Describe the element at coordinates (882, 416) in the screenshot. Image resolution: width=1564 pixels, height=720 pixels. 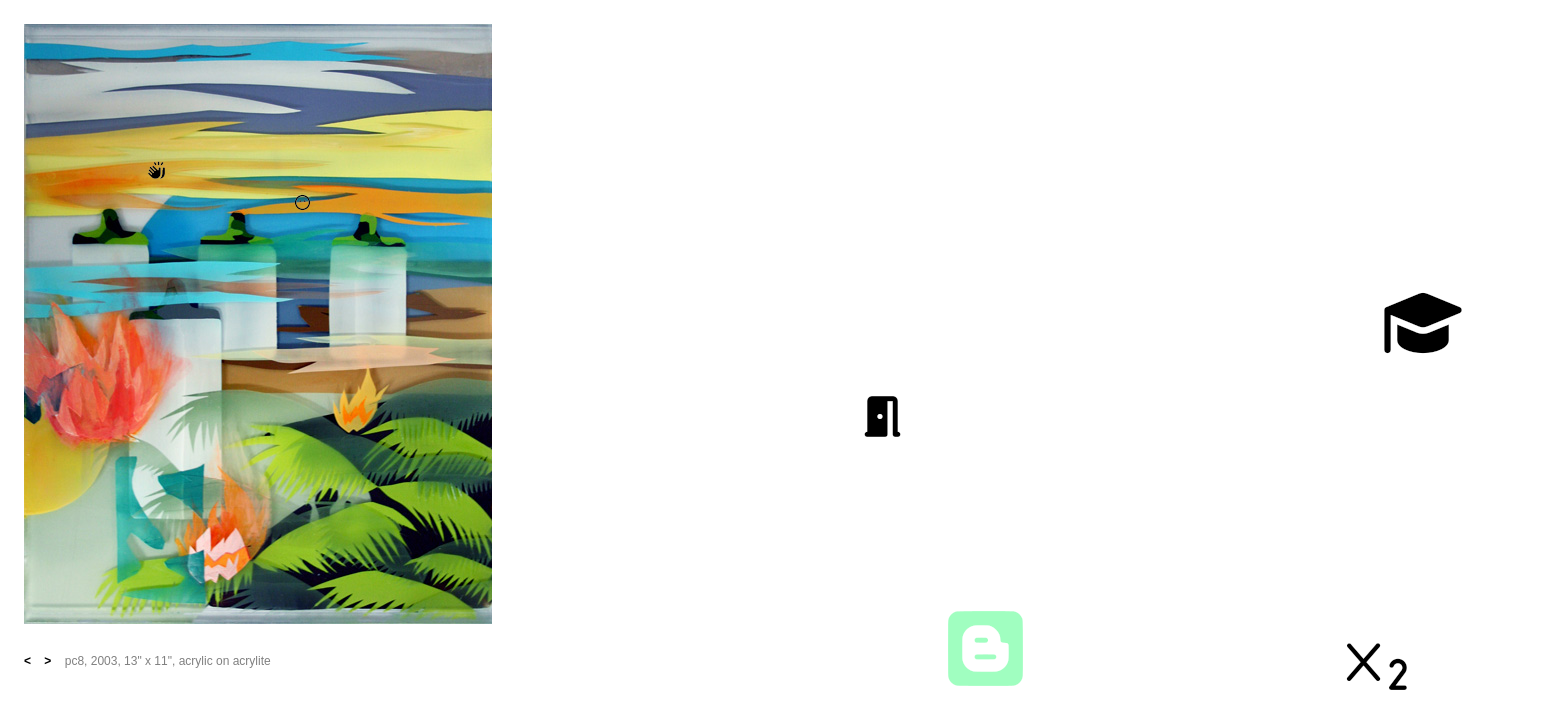
I see `log out or sign out of your account` at that location.